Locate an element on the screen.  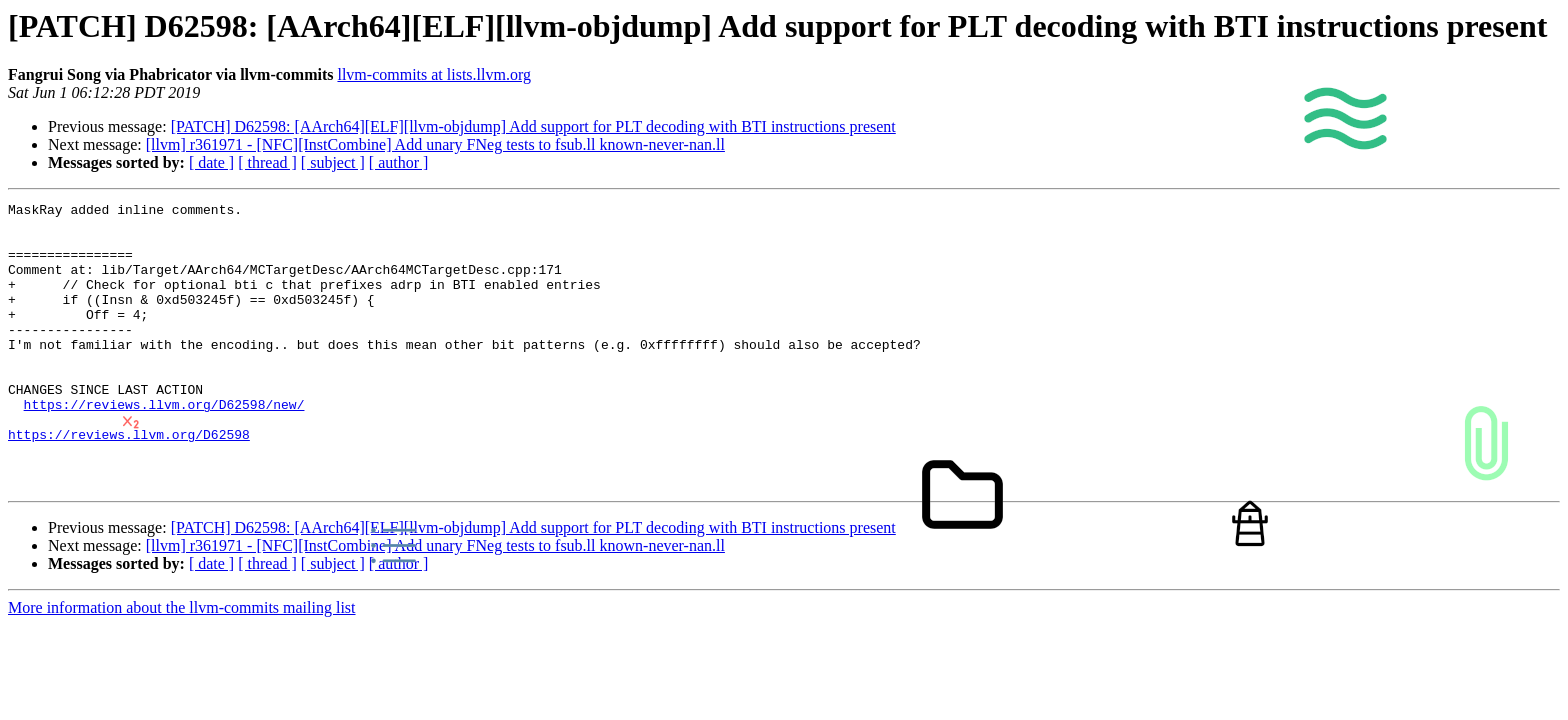
access website accessibility or performance insights is located at coordinates (1250, 525).